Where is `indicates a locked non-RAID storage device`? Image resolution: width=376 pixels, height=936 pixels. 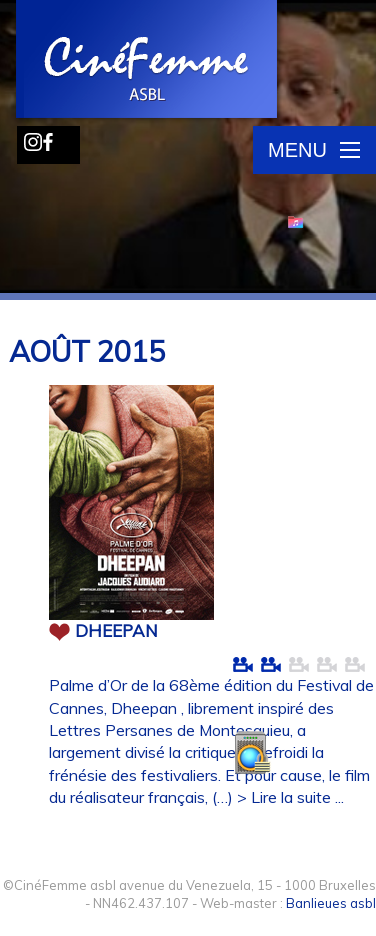 indicates a locked non-RAID storage device is located at coordinates (250, 752).